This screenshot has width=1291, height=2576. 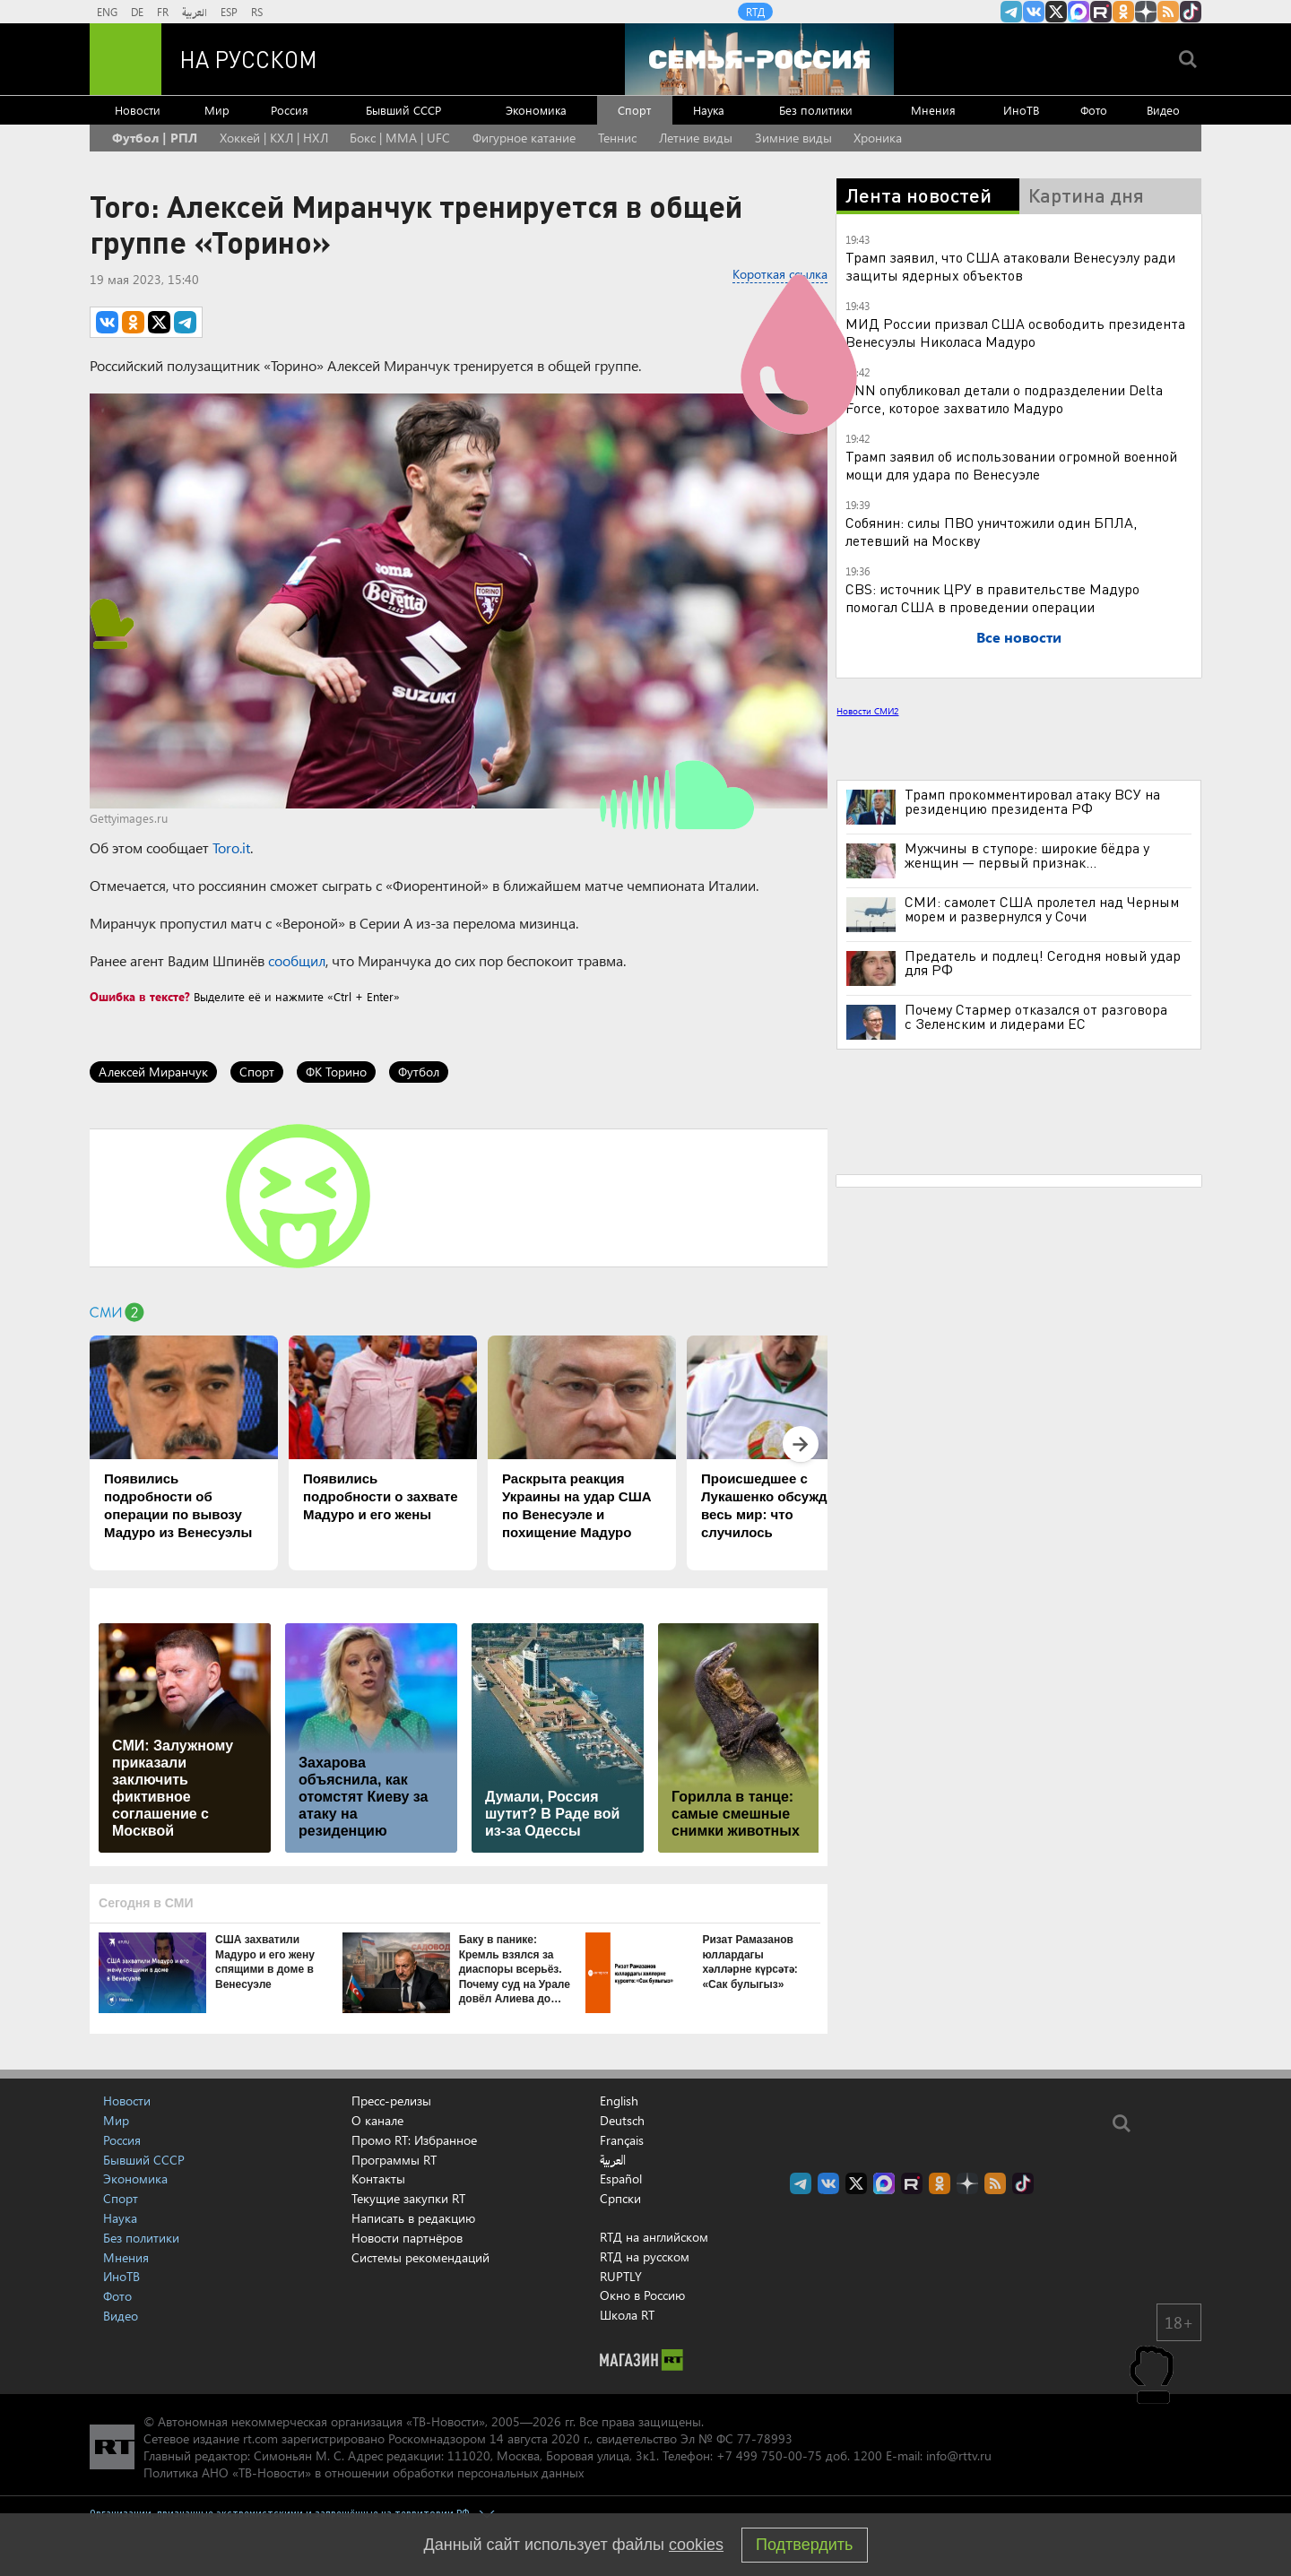 What do you see at coordinates (799, 357) in the screenshot?
I see `adjust color or tint settings` at bounding box center [799, 357].